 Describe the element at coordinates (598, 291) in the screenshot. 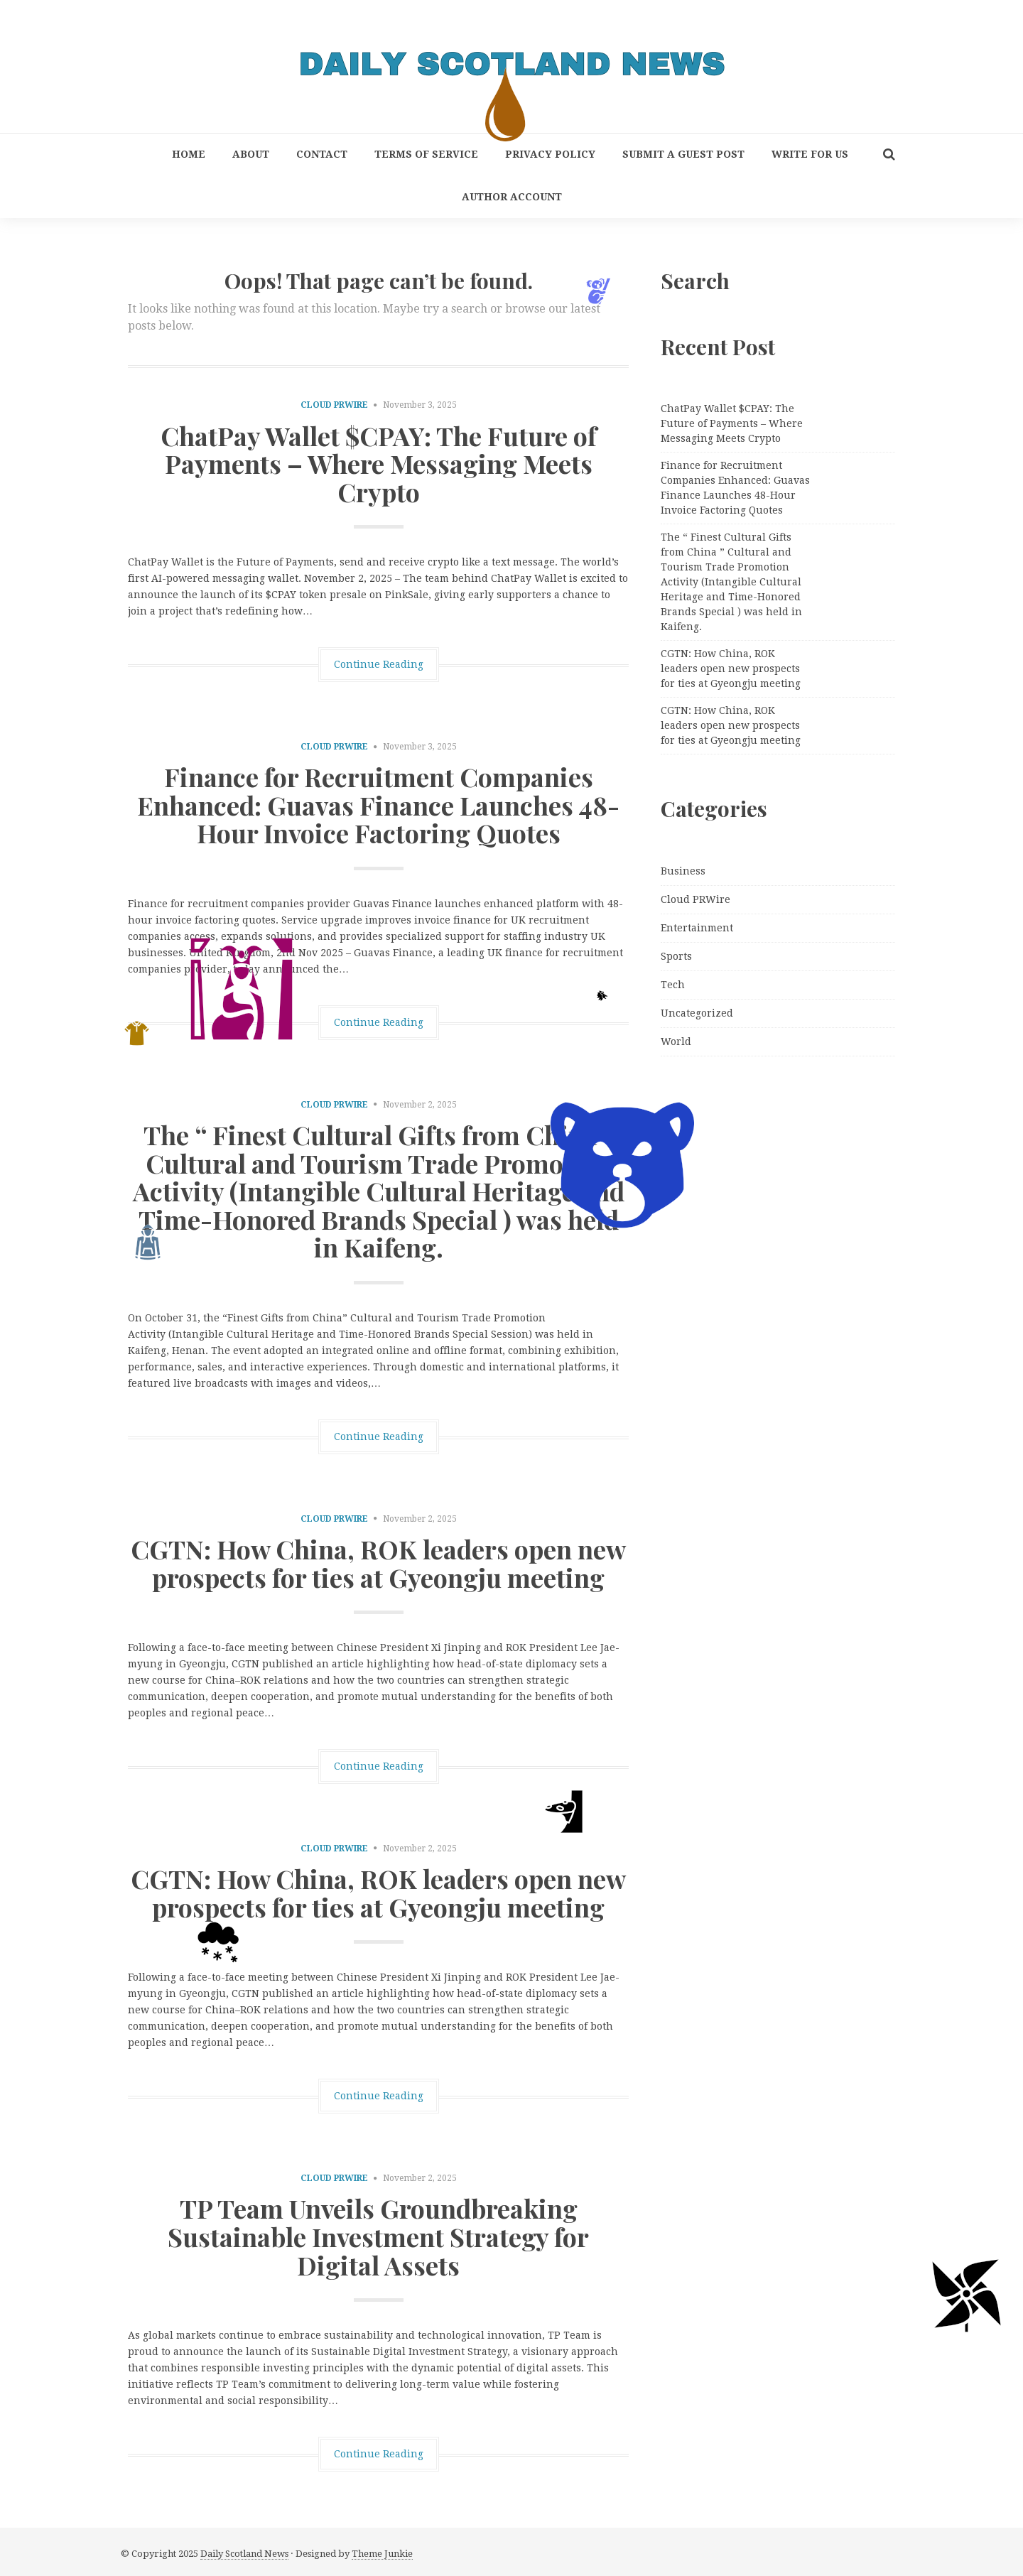

I see `koala character or mascot icon` at that location.